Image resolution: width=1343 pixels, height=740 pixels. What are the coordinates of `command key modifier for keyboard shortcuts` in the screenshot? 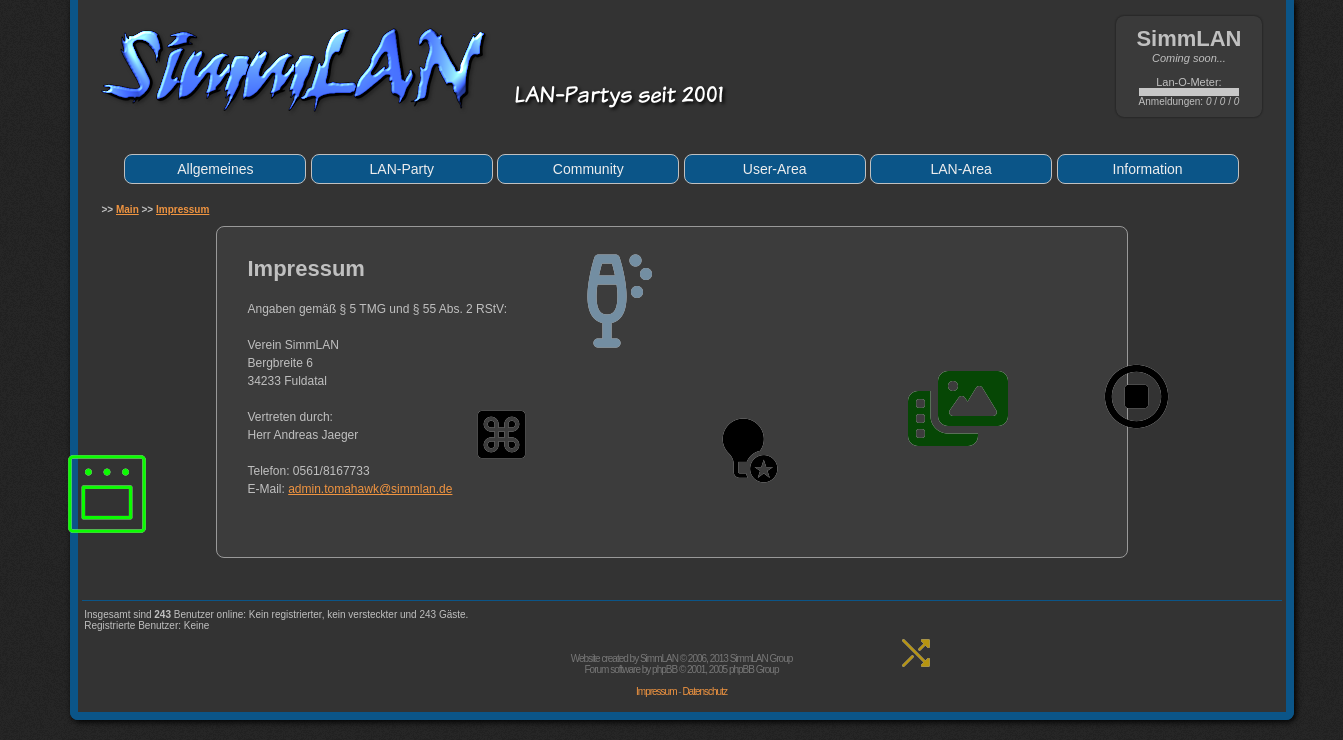 It's located at (501, 434).